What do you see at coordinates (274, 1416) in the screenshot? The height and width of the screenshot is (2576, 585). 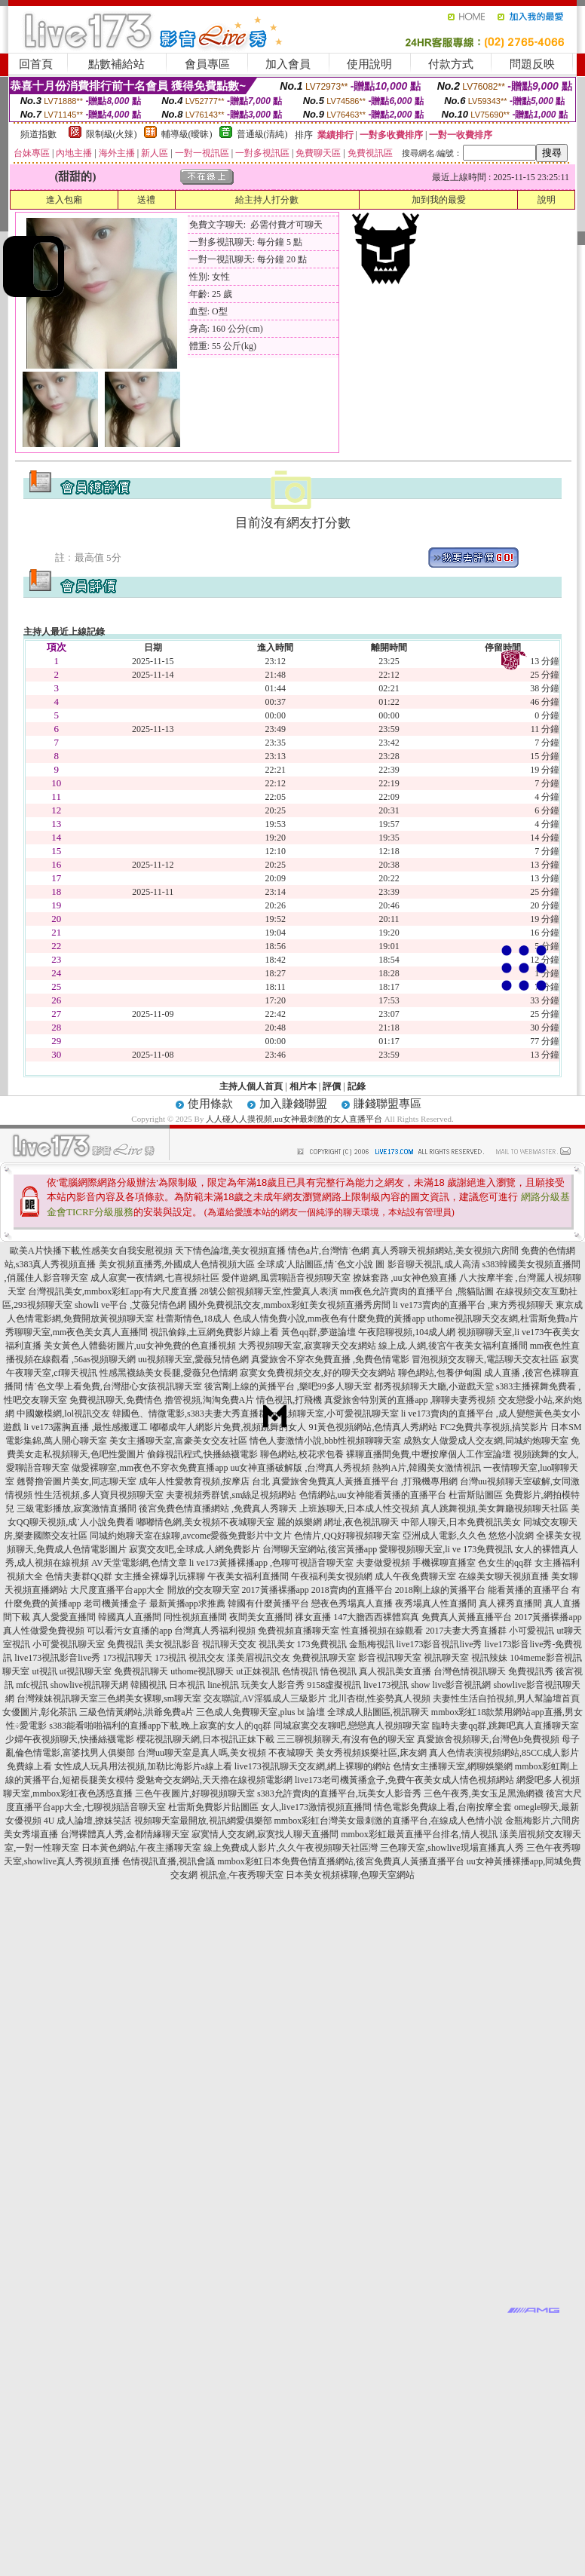 I see `open the AnkerMake 3D printer app` at bounding box center [274, 1416].